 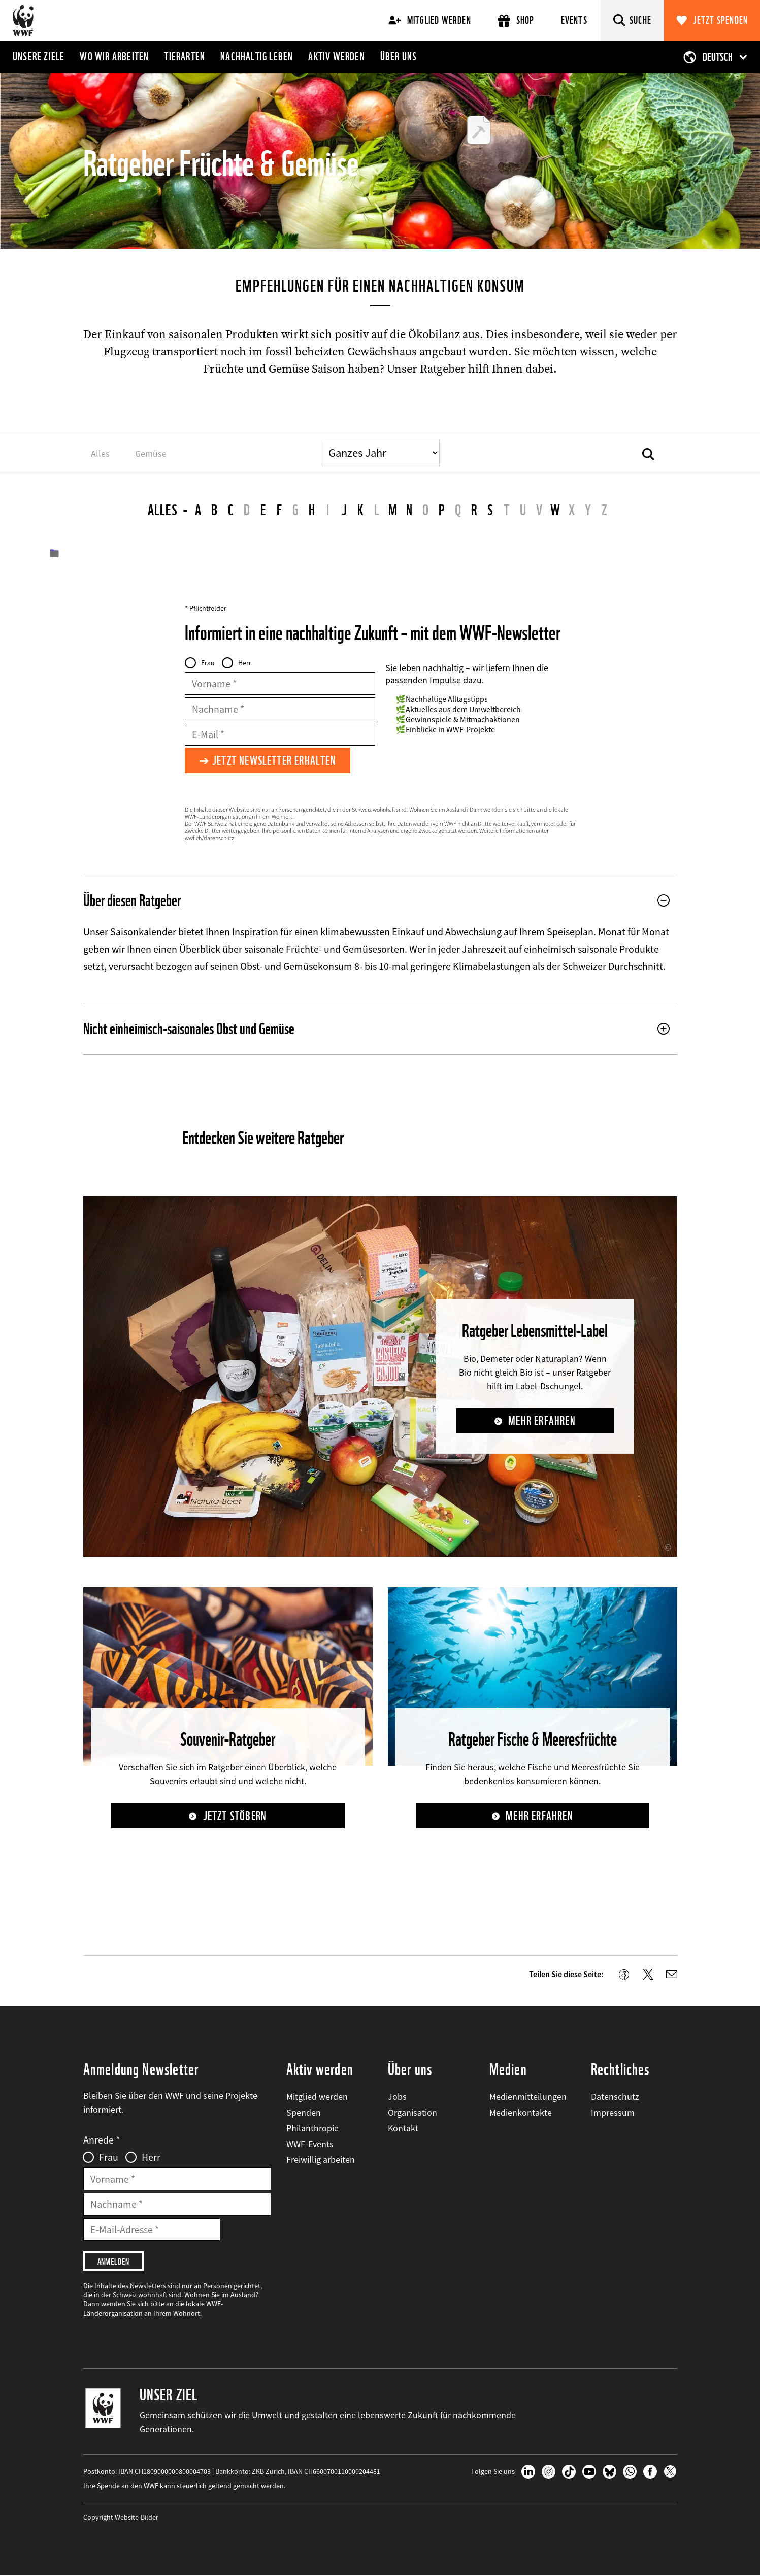 I want to click on open folder to view contents, so click(x=54, y=553).